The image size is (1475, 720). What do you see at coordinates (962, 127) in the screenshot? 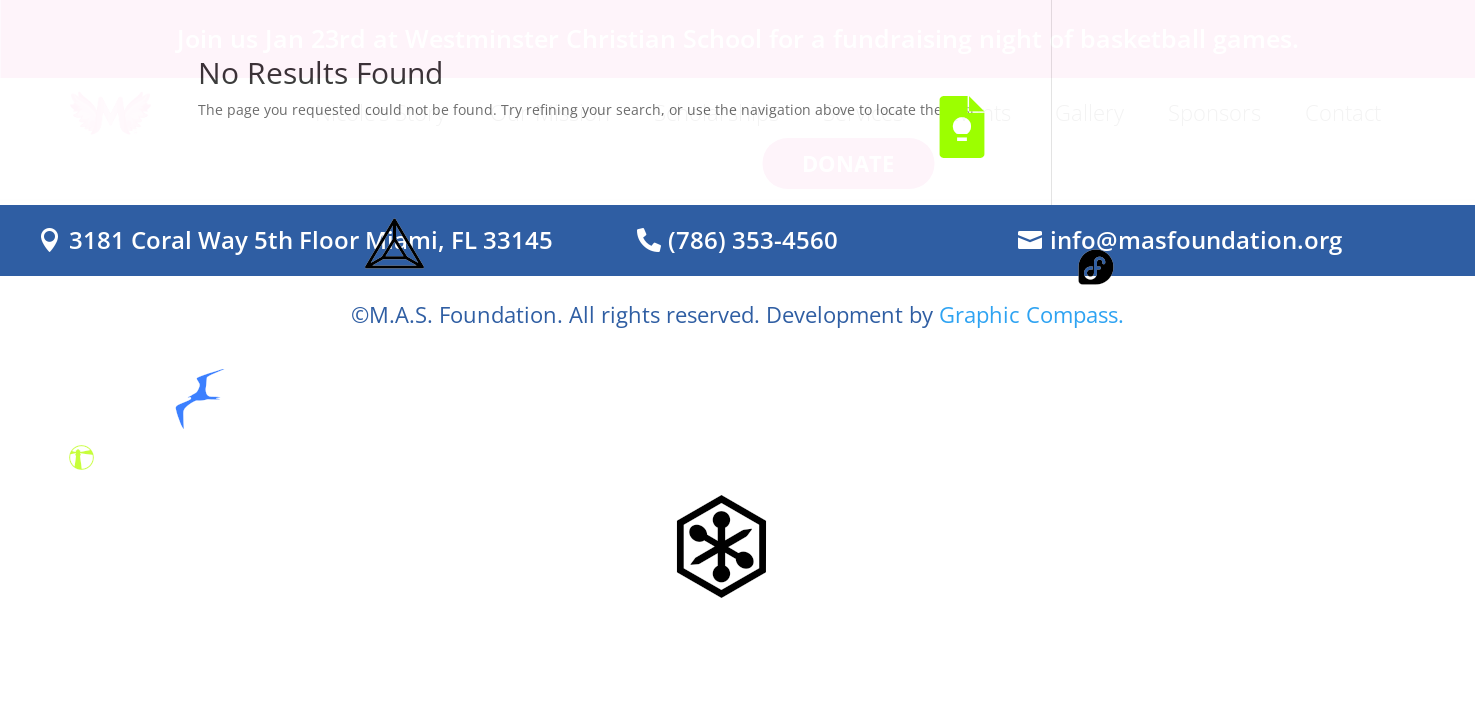
I see `open google keep app` at bounding box center [962, 127].